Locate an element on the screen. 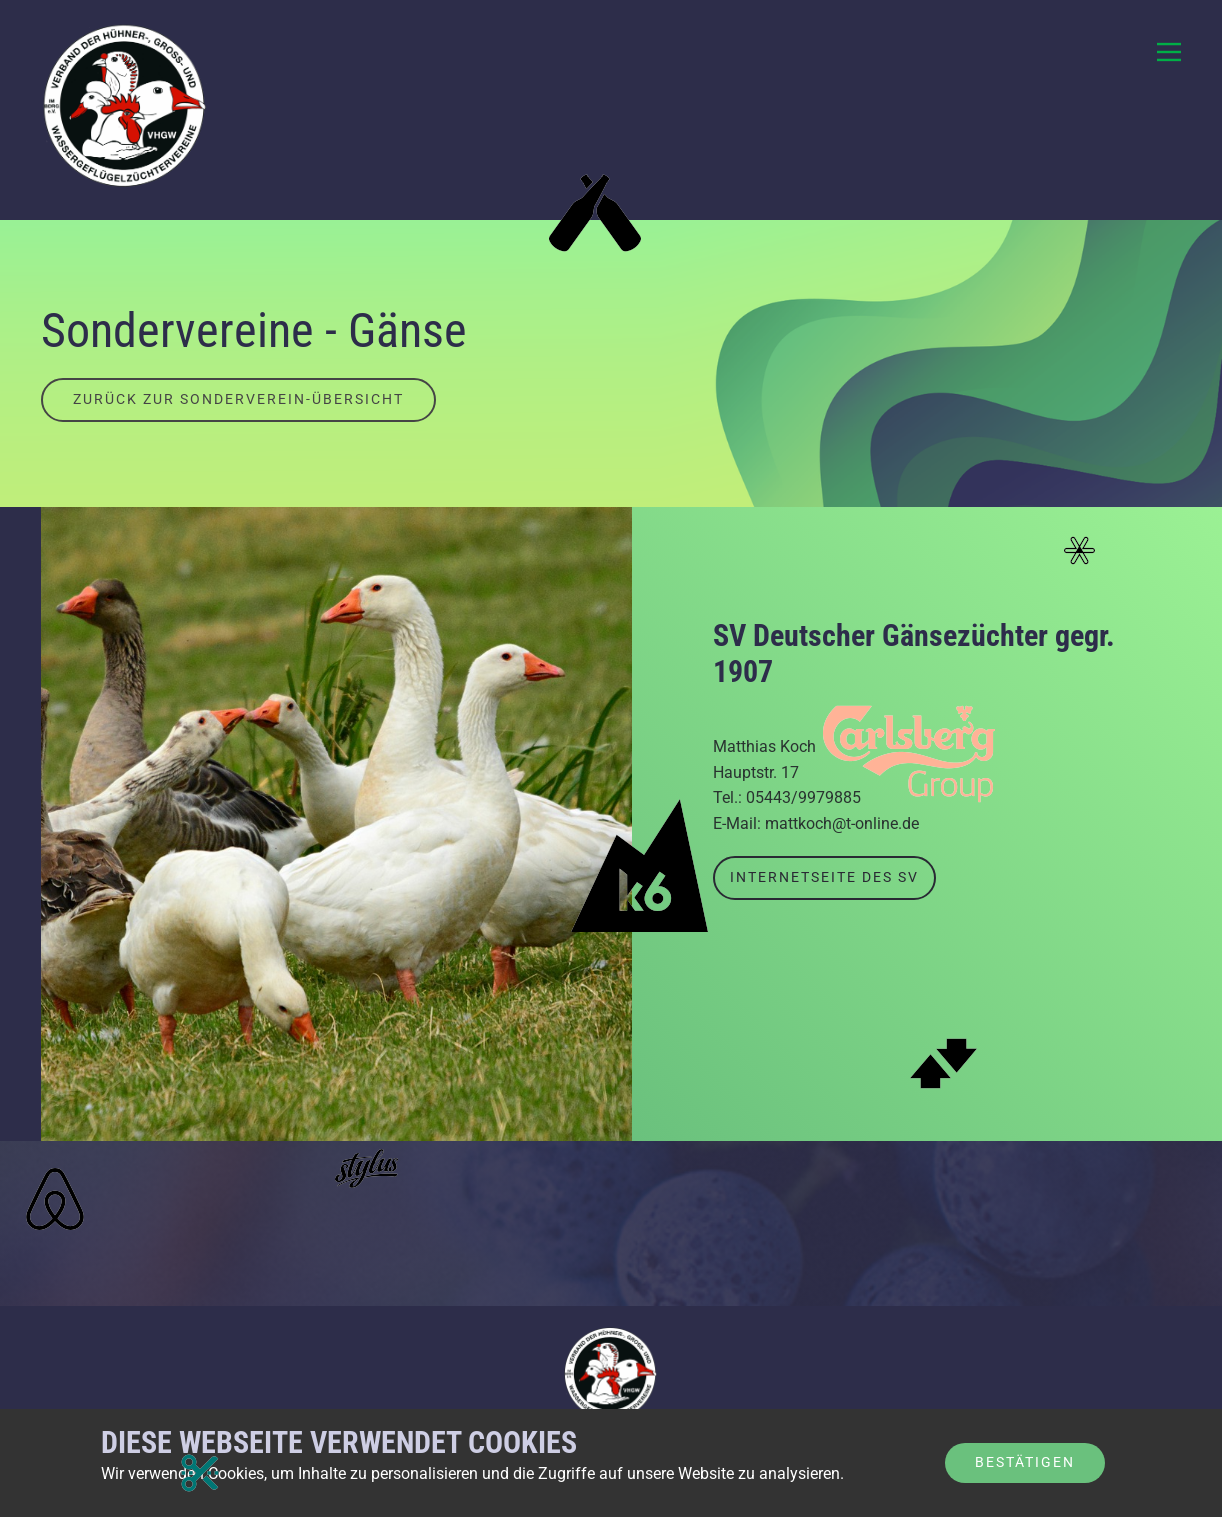 This screenshot has height=1517, width=1222. open the Untappd app is located at coordinates (595, 213).